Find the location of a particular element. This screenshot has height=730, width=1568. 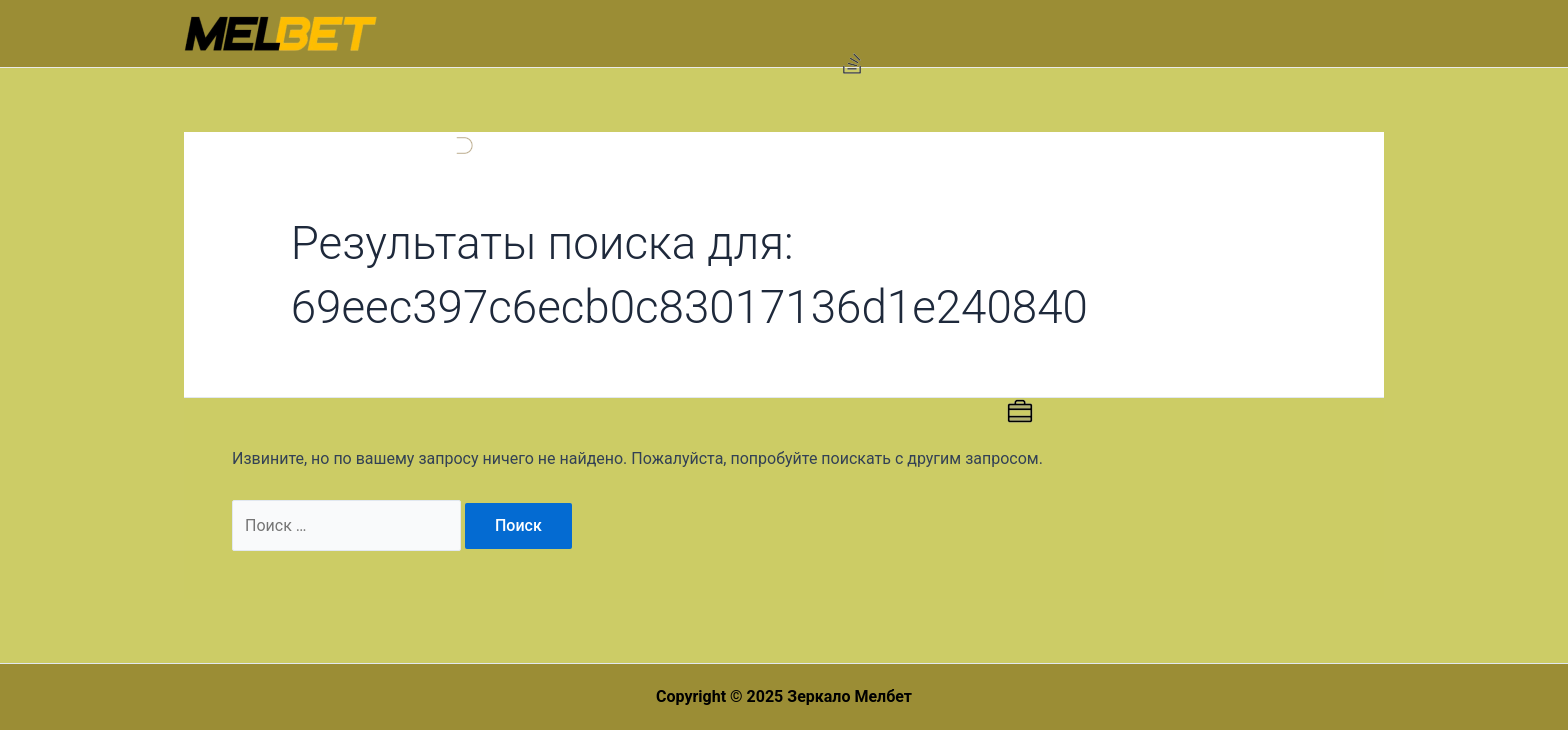

visit stack overflow for programming help is located at coordinates (852, 64).